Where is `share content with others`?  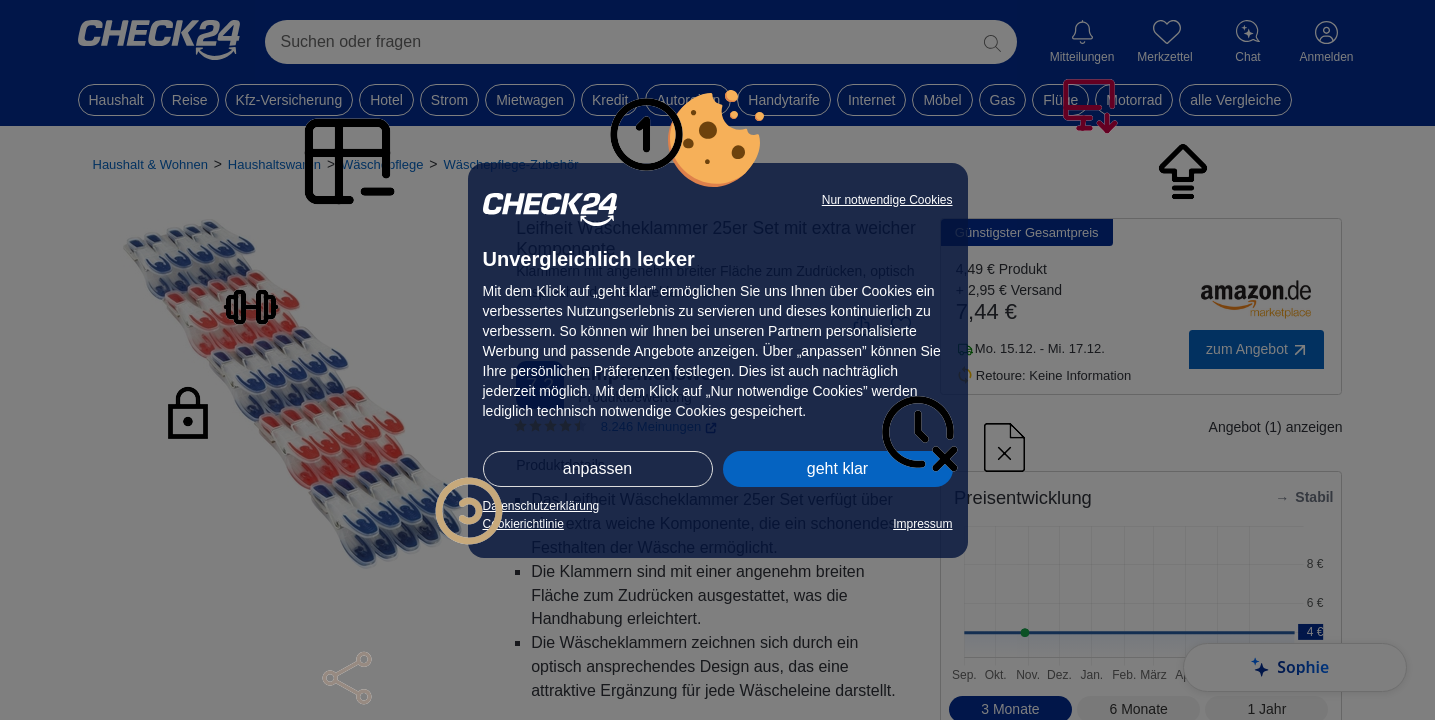
share content with others is located at coordinates (347, 678).